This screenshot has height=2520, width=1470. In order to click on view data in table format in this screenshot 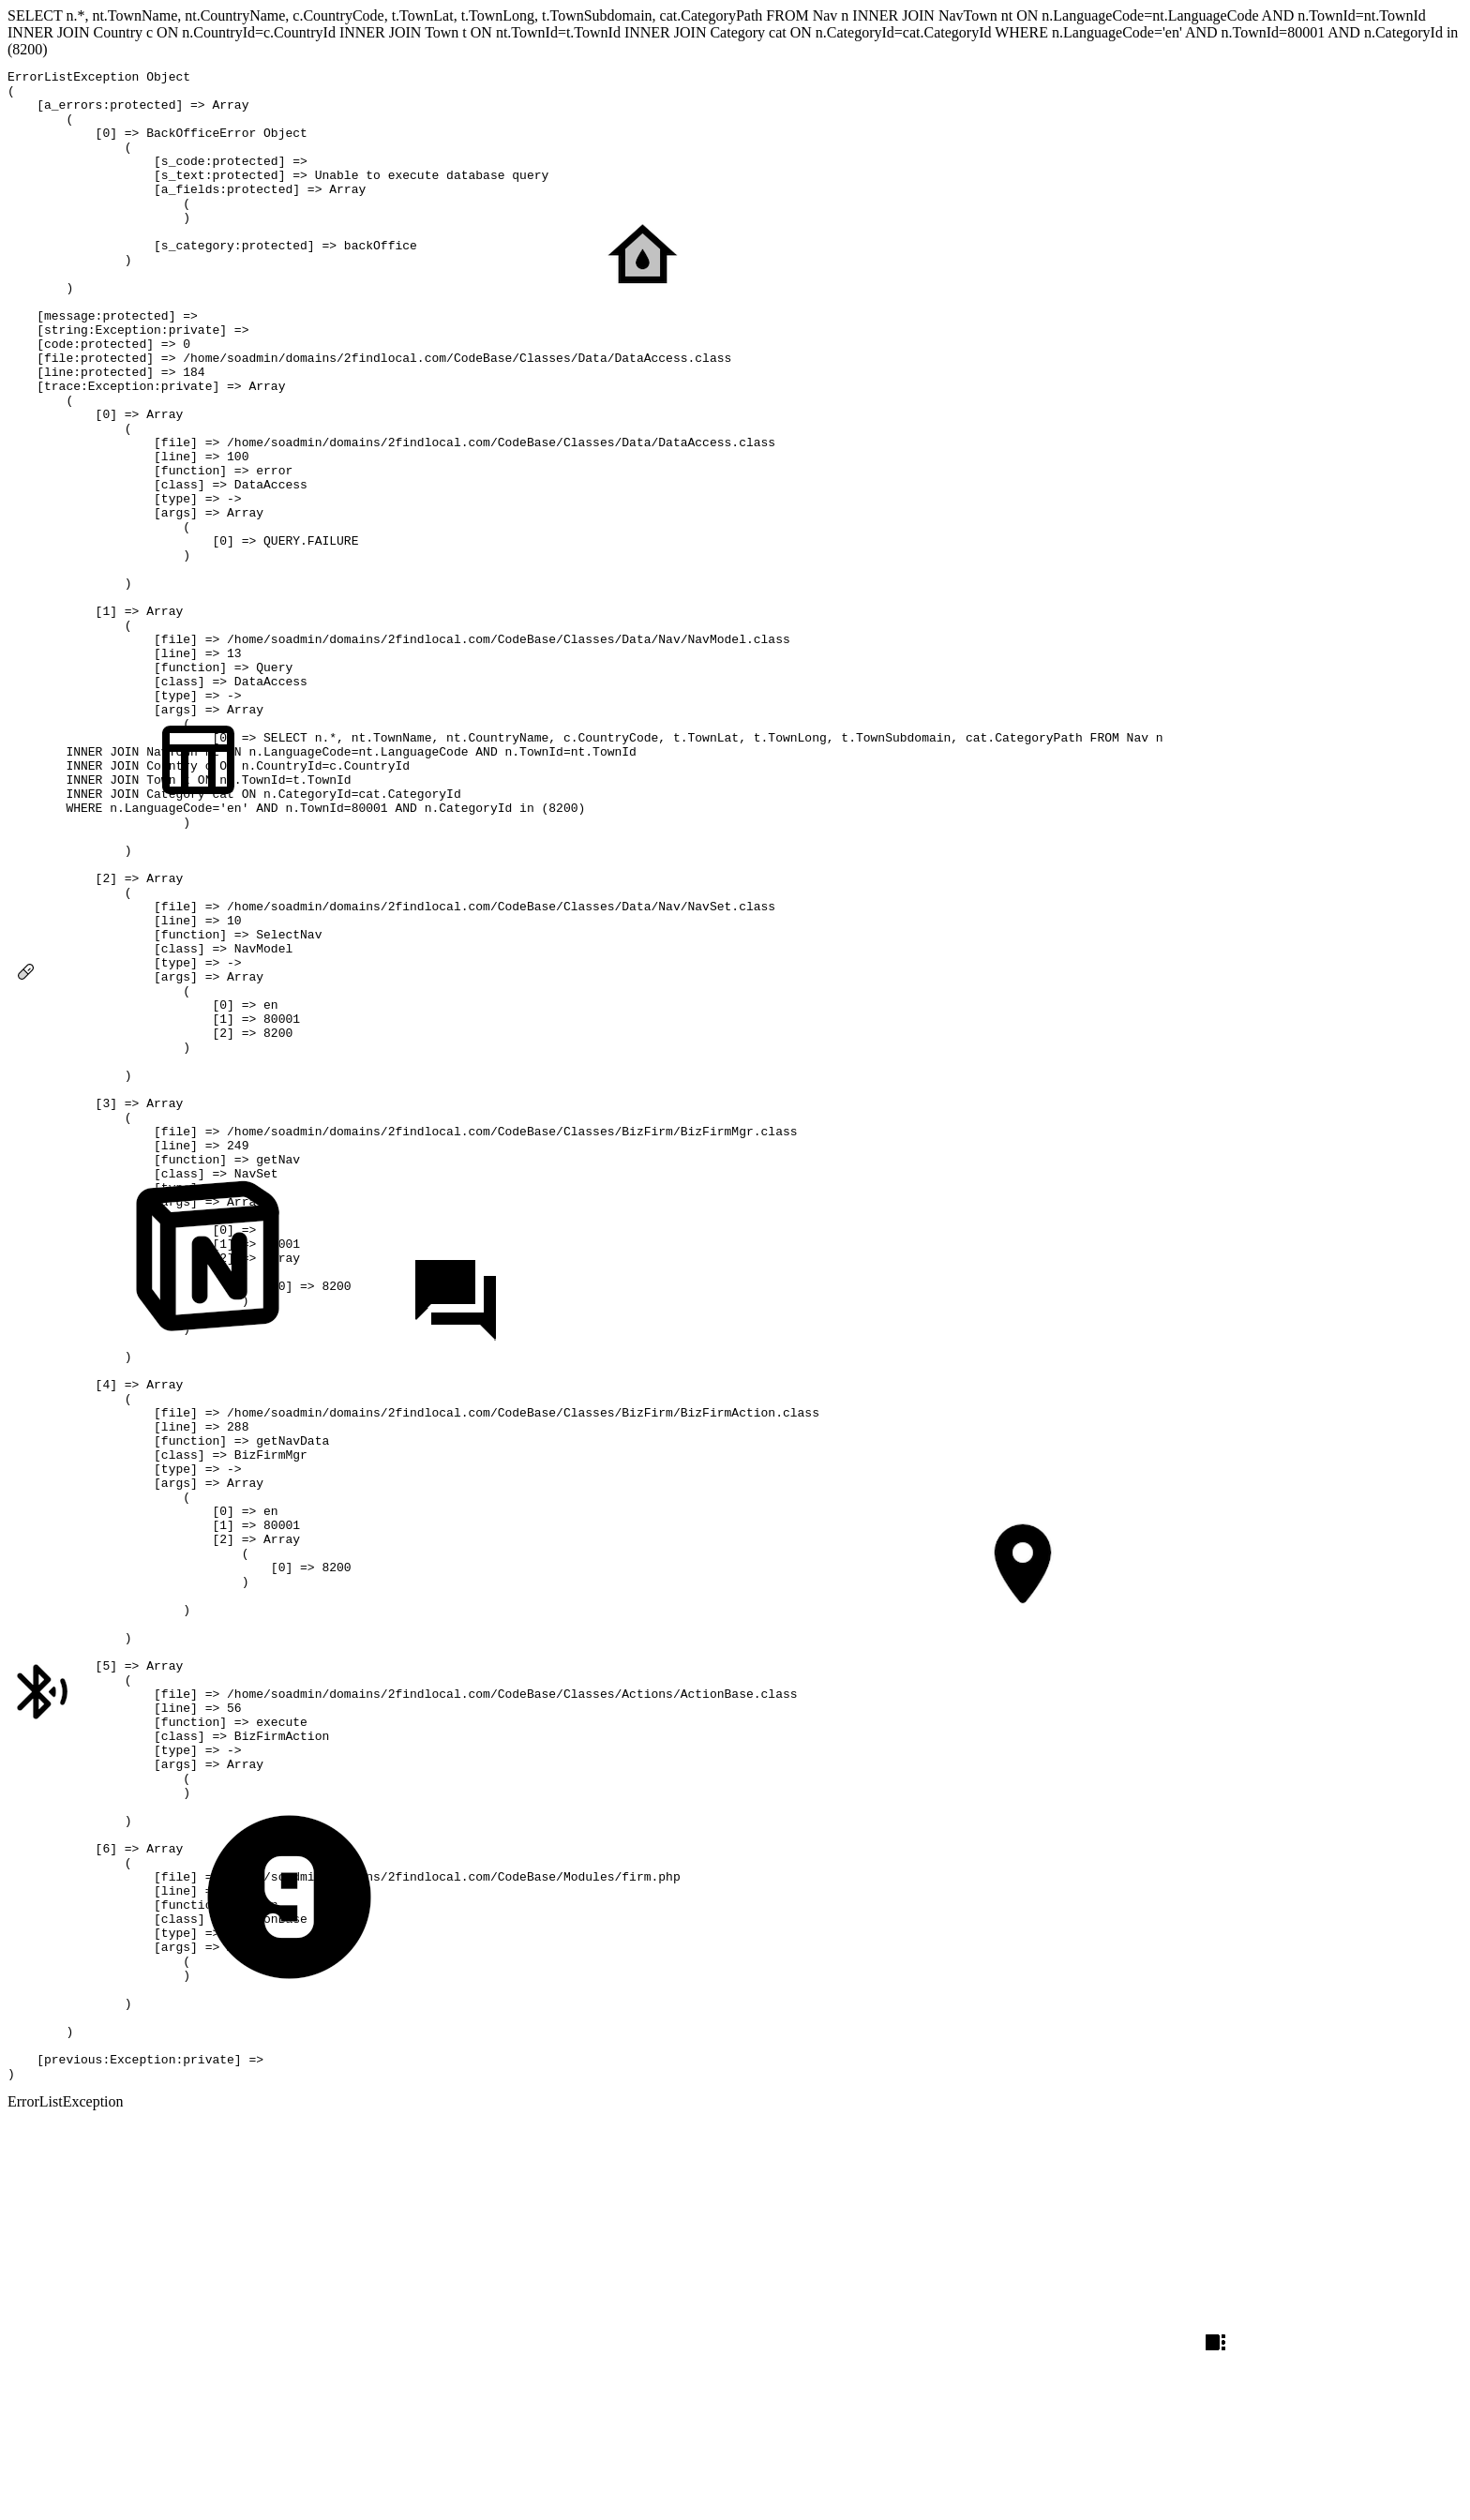, I will do `click(196, 759)`.